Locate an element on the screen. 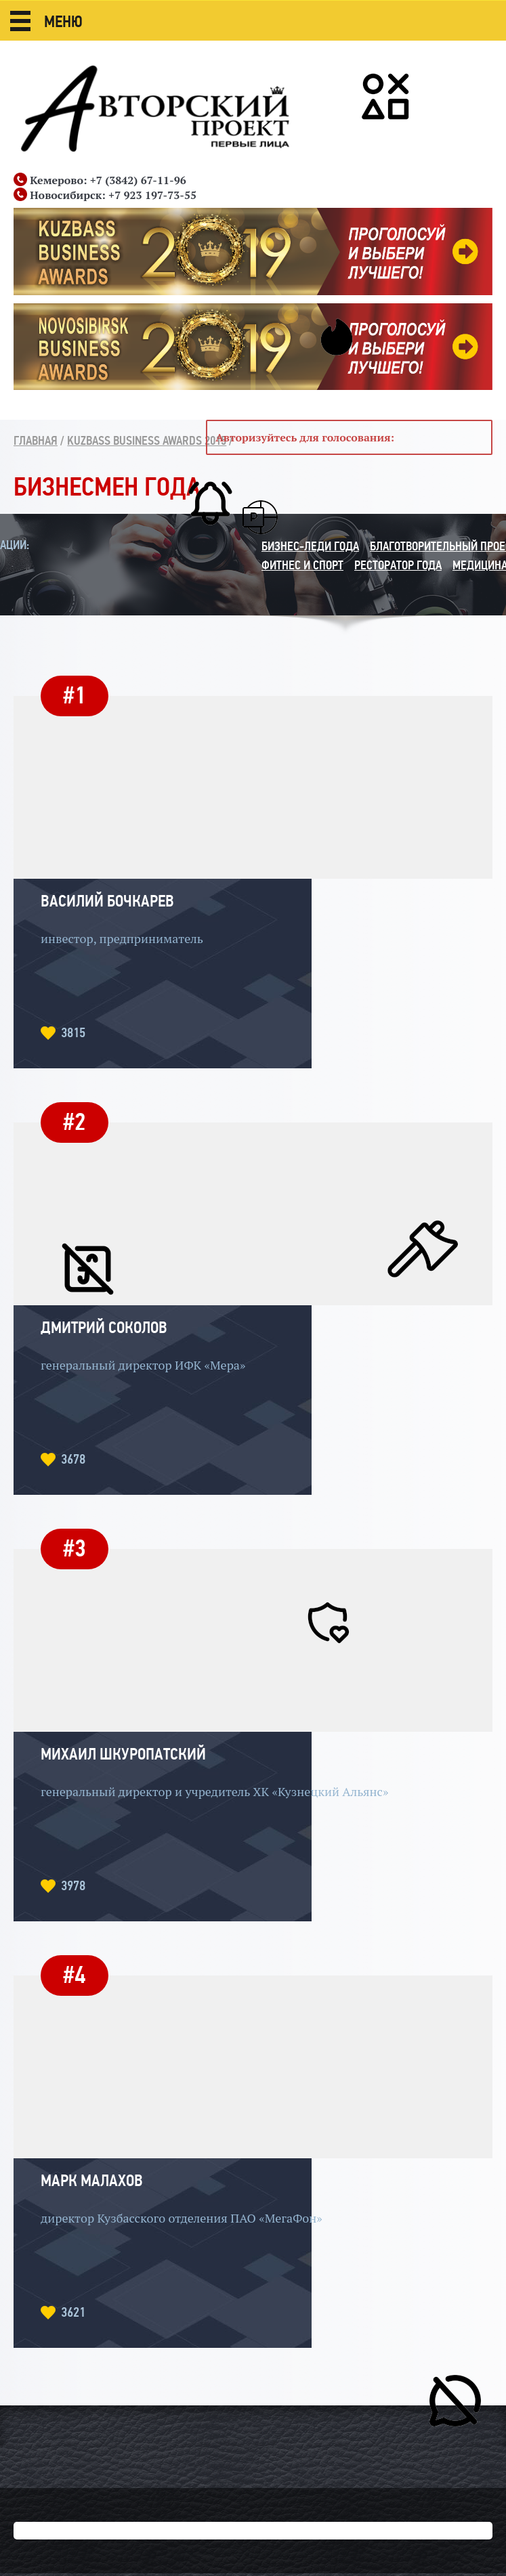  indicates new notifications or alerts is located at coordinates (210, 503).